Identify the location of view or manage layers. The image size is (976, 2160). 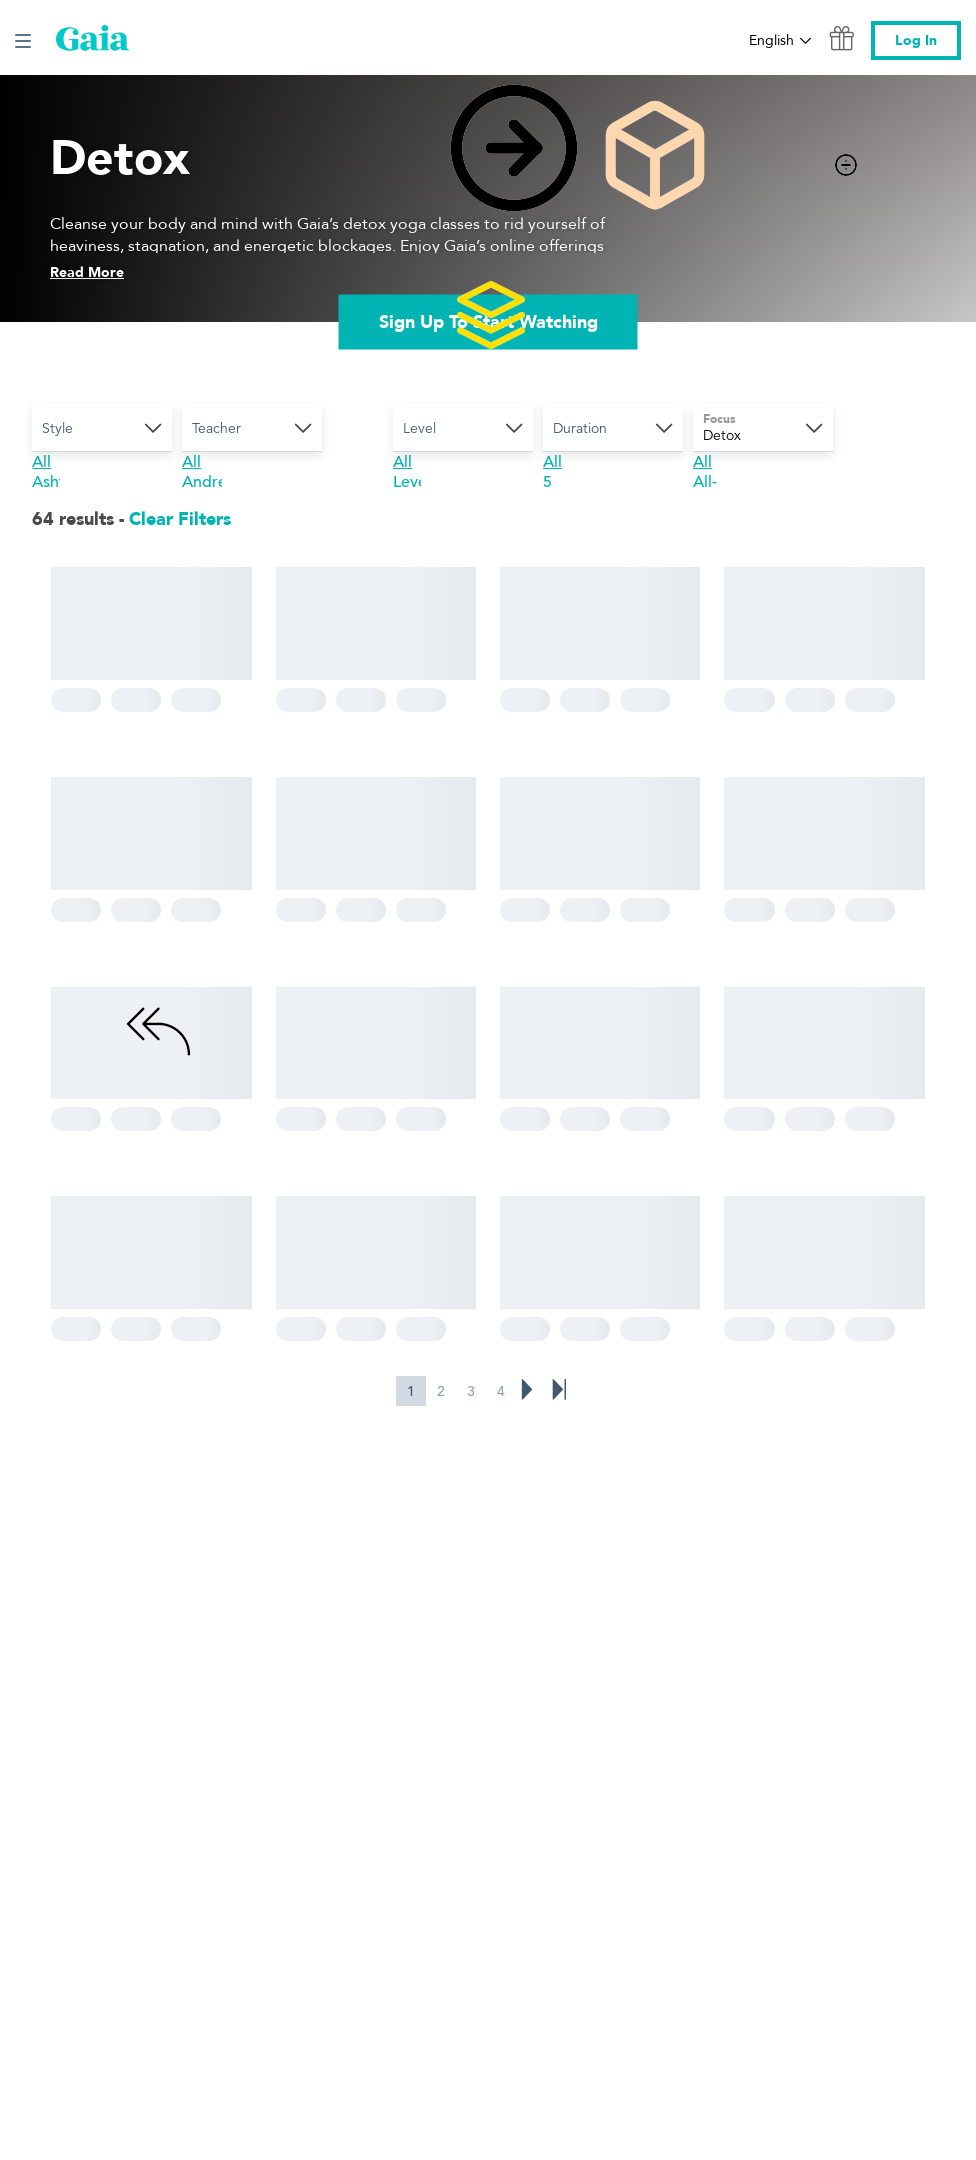
(491, 315).